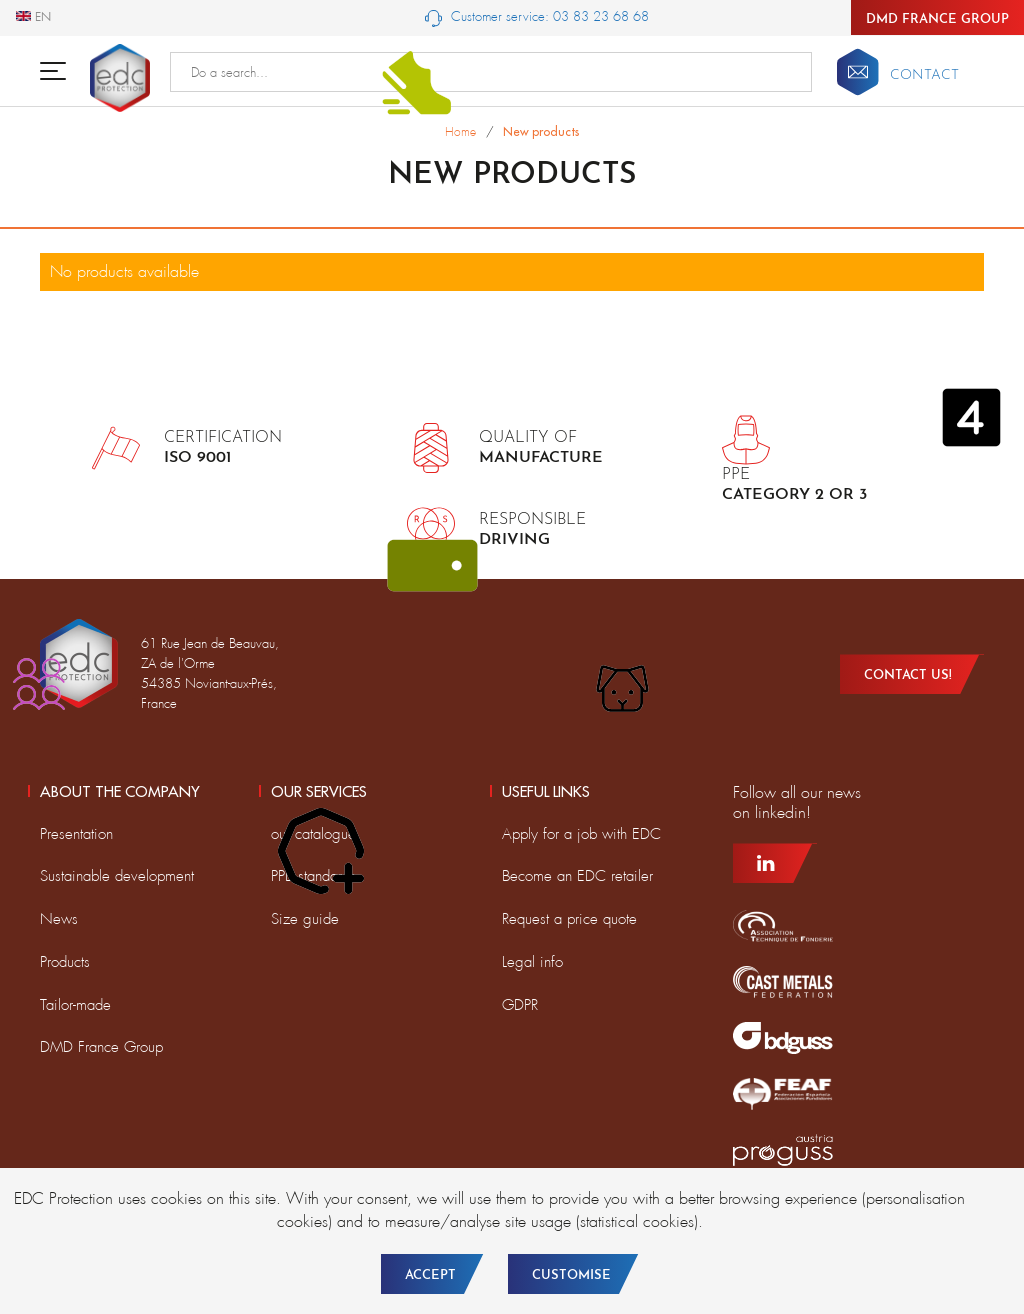  I want to click on select or navigate to item number four, so click(971, 417).